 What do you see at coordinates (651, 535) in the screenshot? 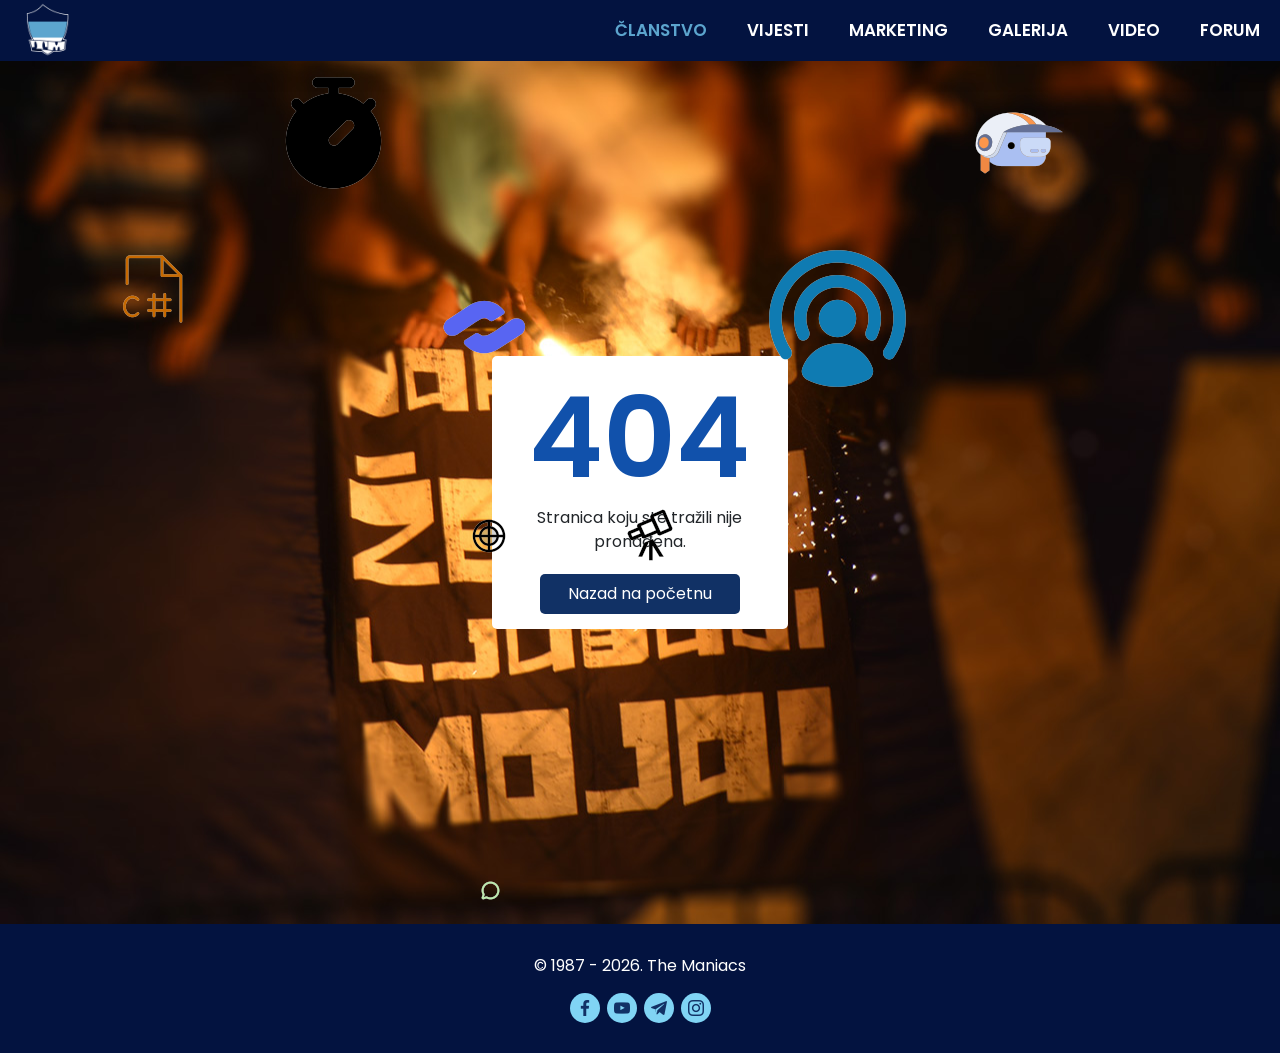
I see `explore or discover new content` at bounding box center [651, 535].